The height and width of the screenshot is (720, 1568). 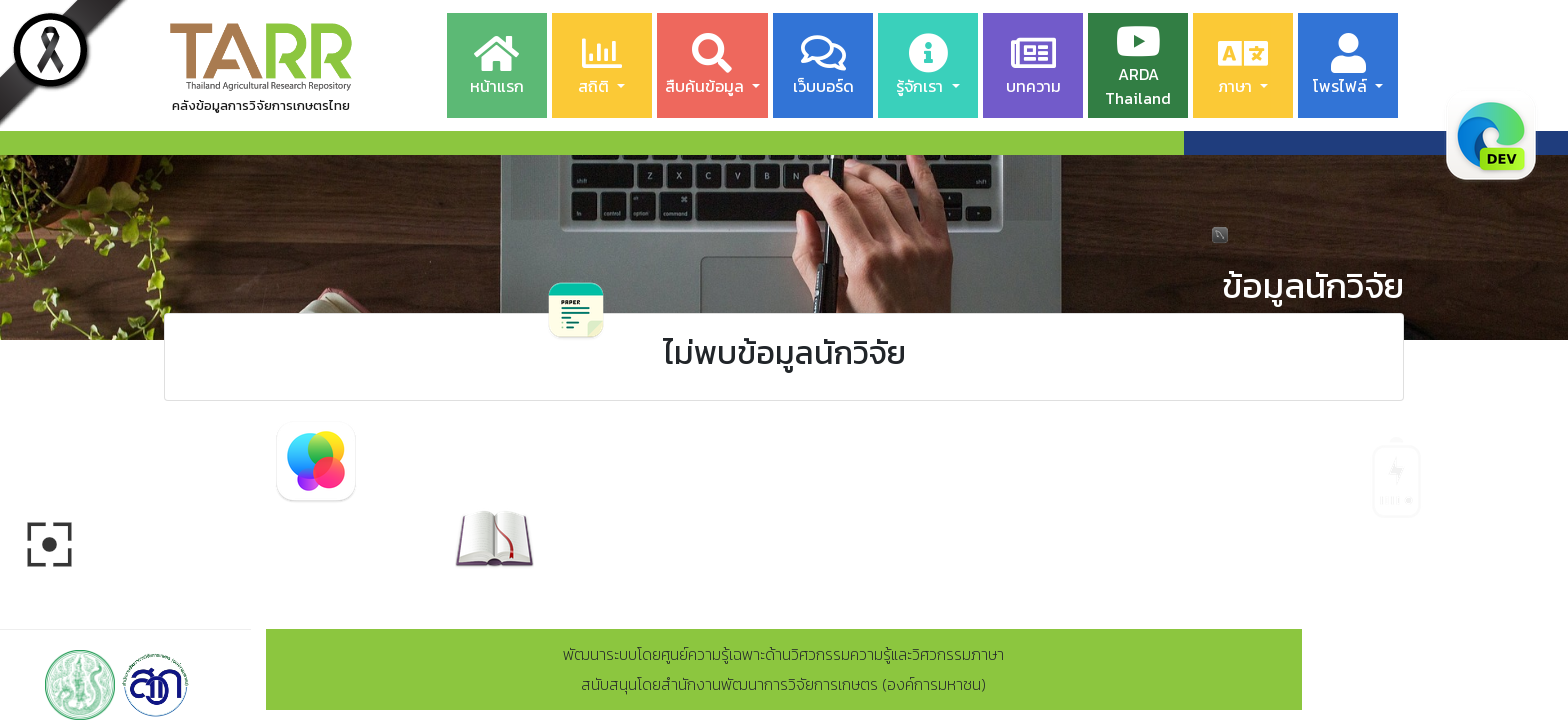 What do you see at coordinates (49, 544) in the screenshot?
I see `screen recording or screen capture tool` at bounding box center [49, 544].